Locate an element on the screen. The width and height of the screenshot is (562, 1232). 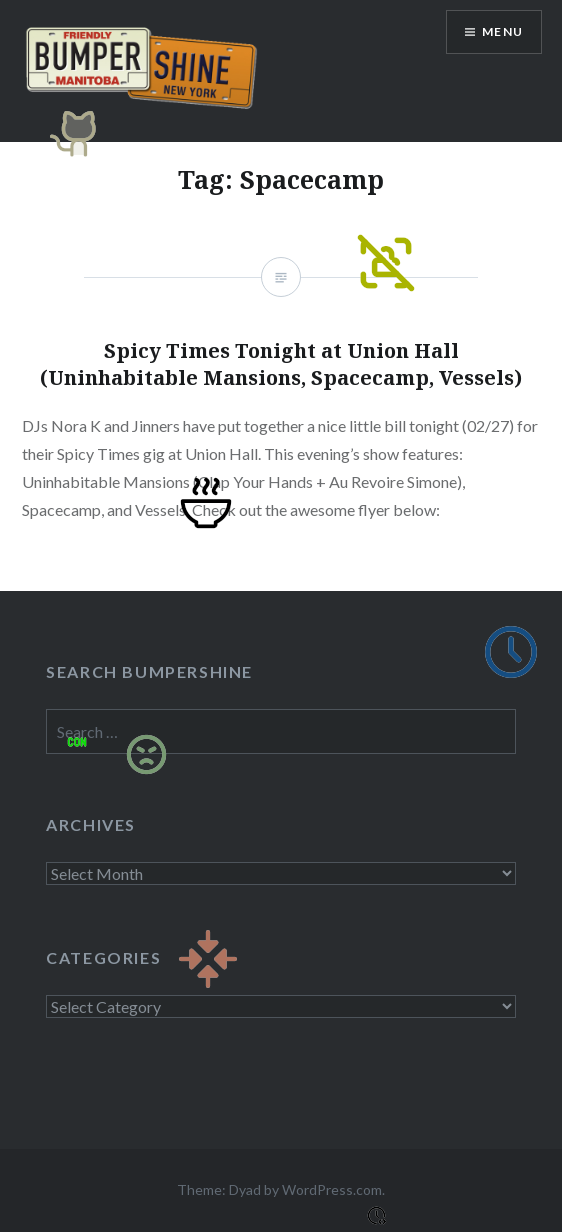
collapse or minimize content from all sides is located at coordinates (208, 959).